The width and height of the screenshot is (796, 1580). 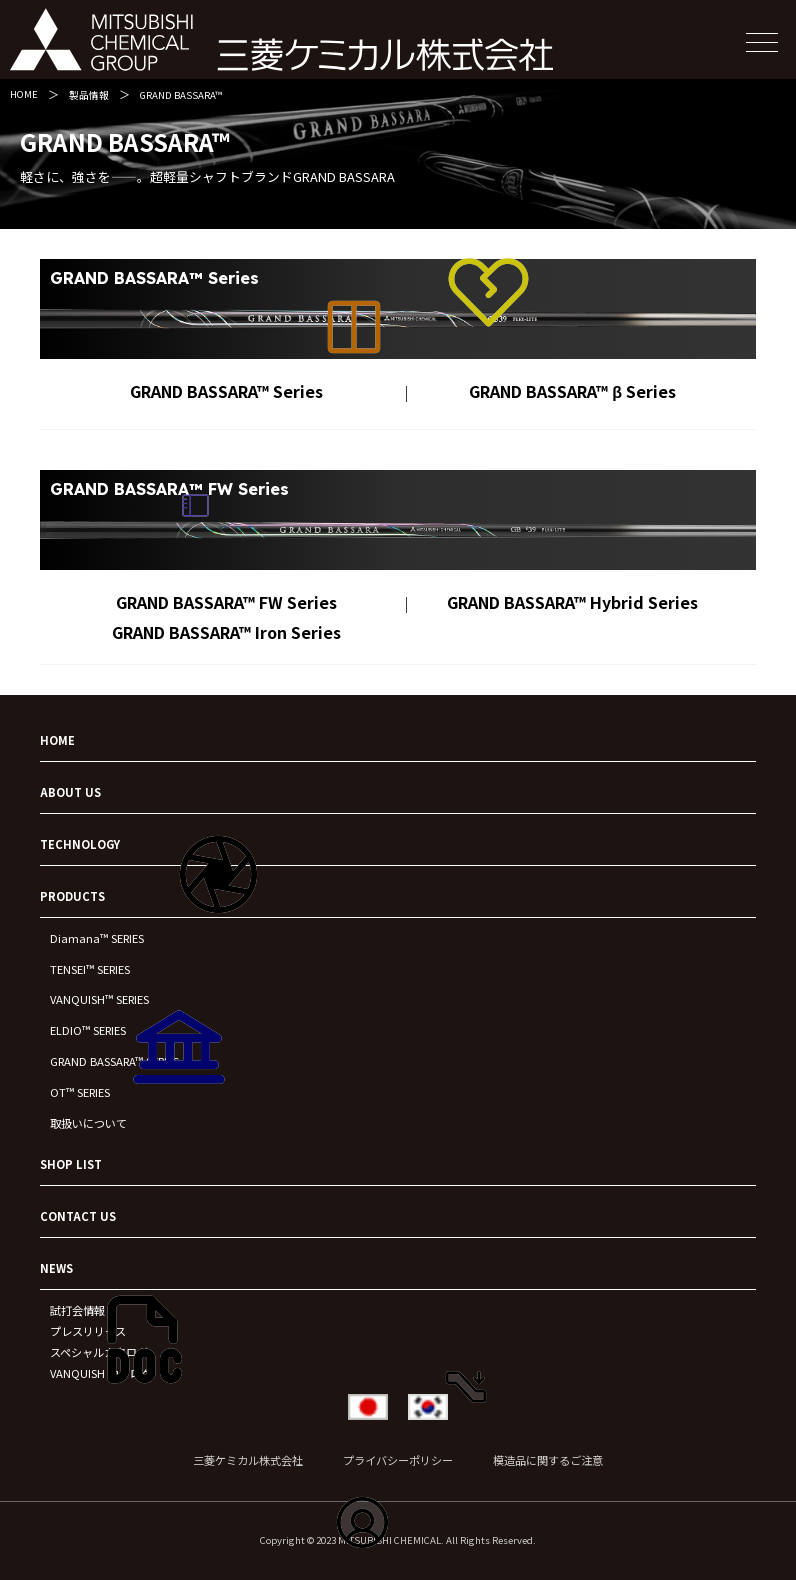 What do you see at coordinates (488, 289) in the screenshot?
I see `unlike or remove from favorites` at bounding box center [488, 289].